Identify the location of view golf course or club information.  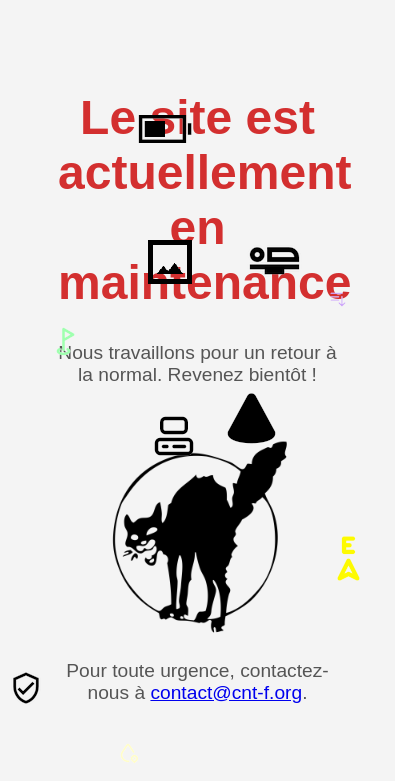
(63, 341).